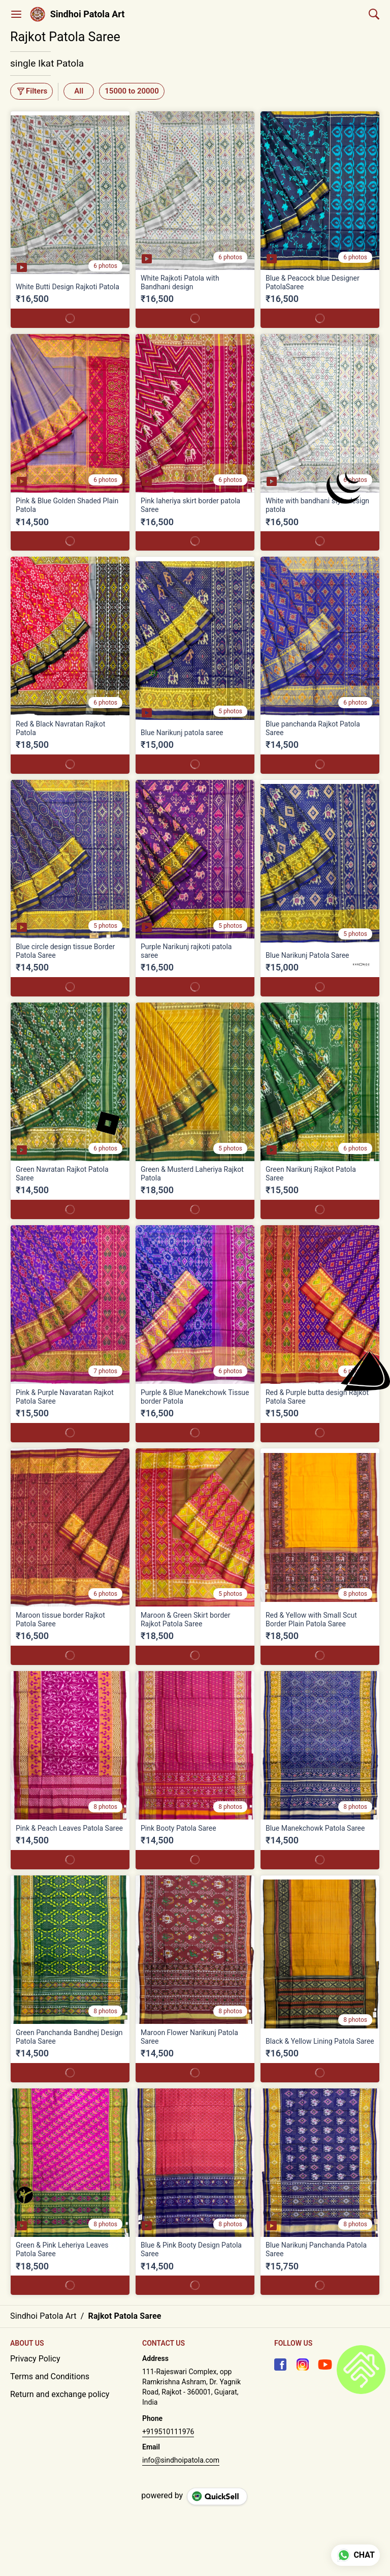 The height and width of the screenshot is (2576, 390). Describe the element at coordinates (361, 964) in the screenshot. I see `khronos group company logo` at that location.